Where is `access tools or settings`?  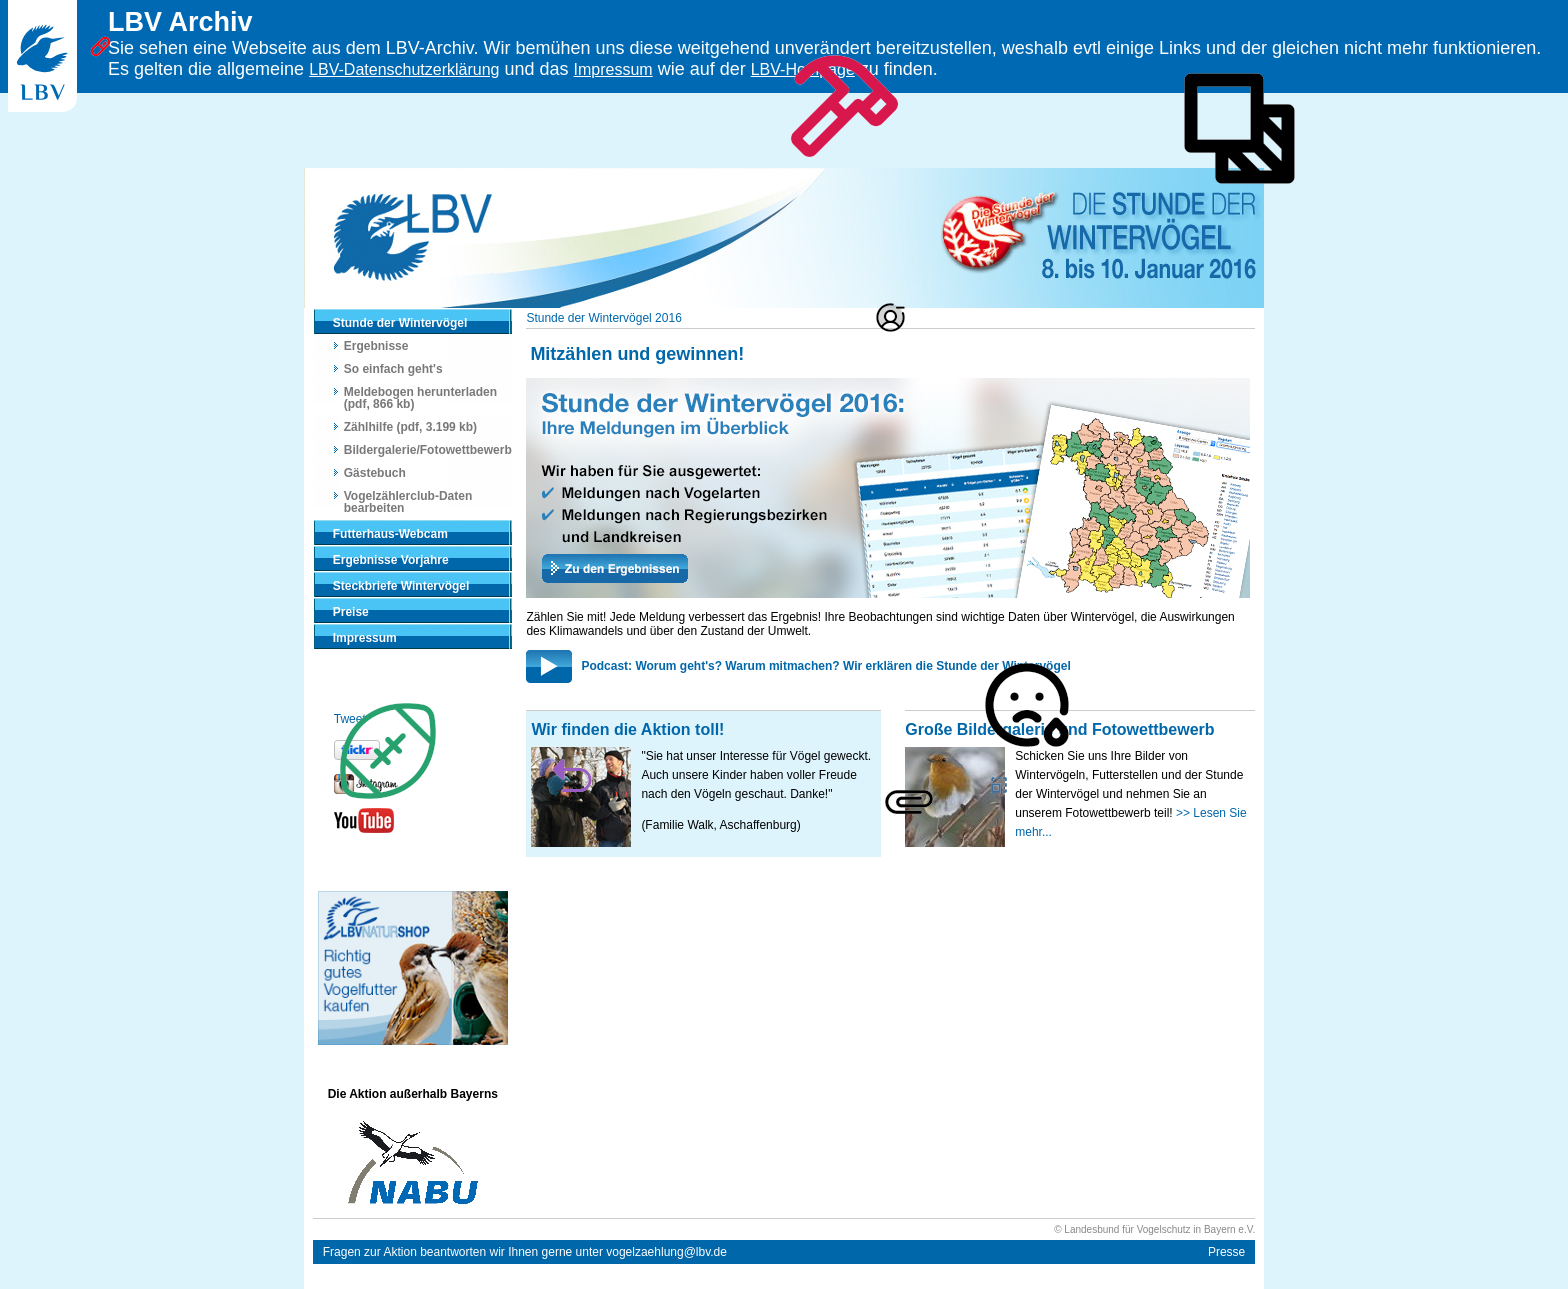 access tools or settings is located at coordinates (840, 108).